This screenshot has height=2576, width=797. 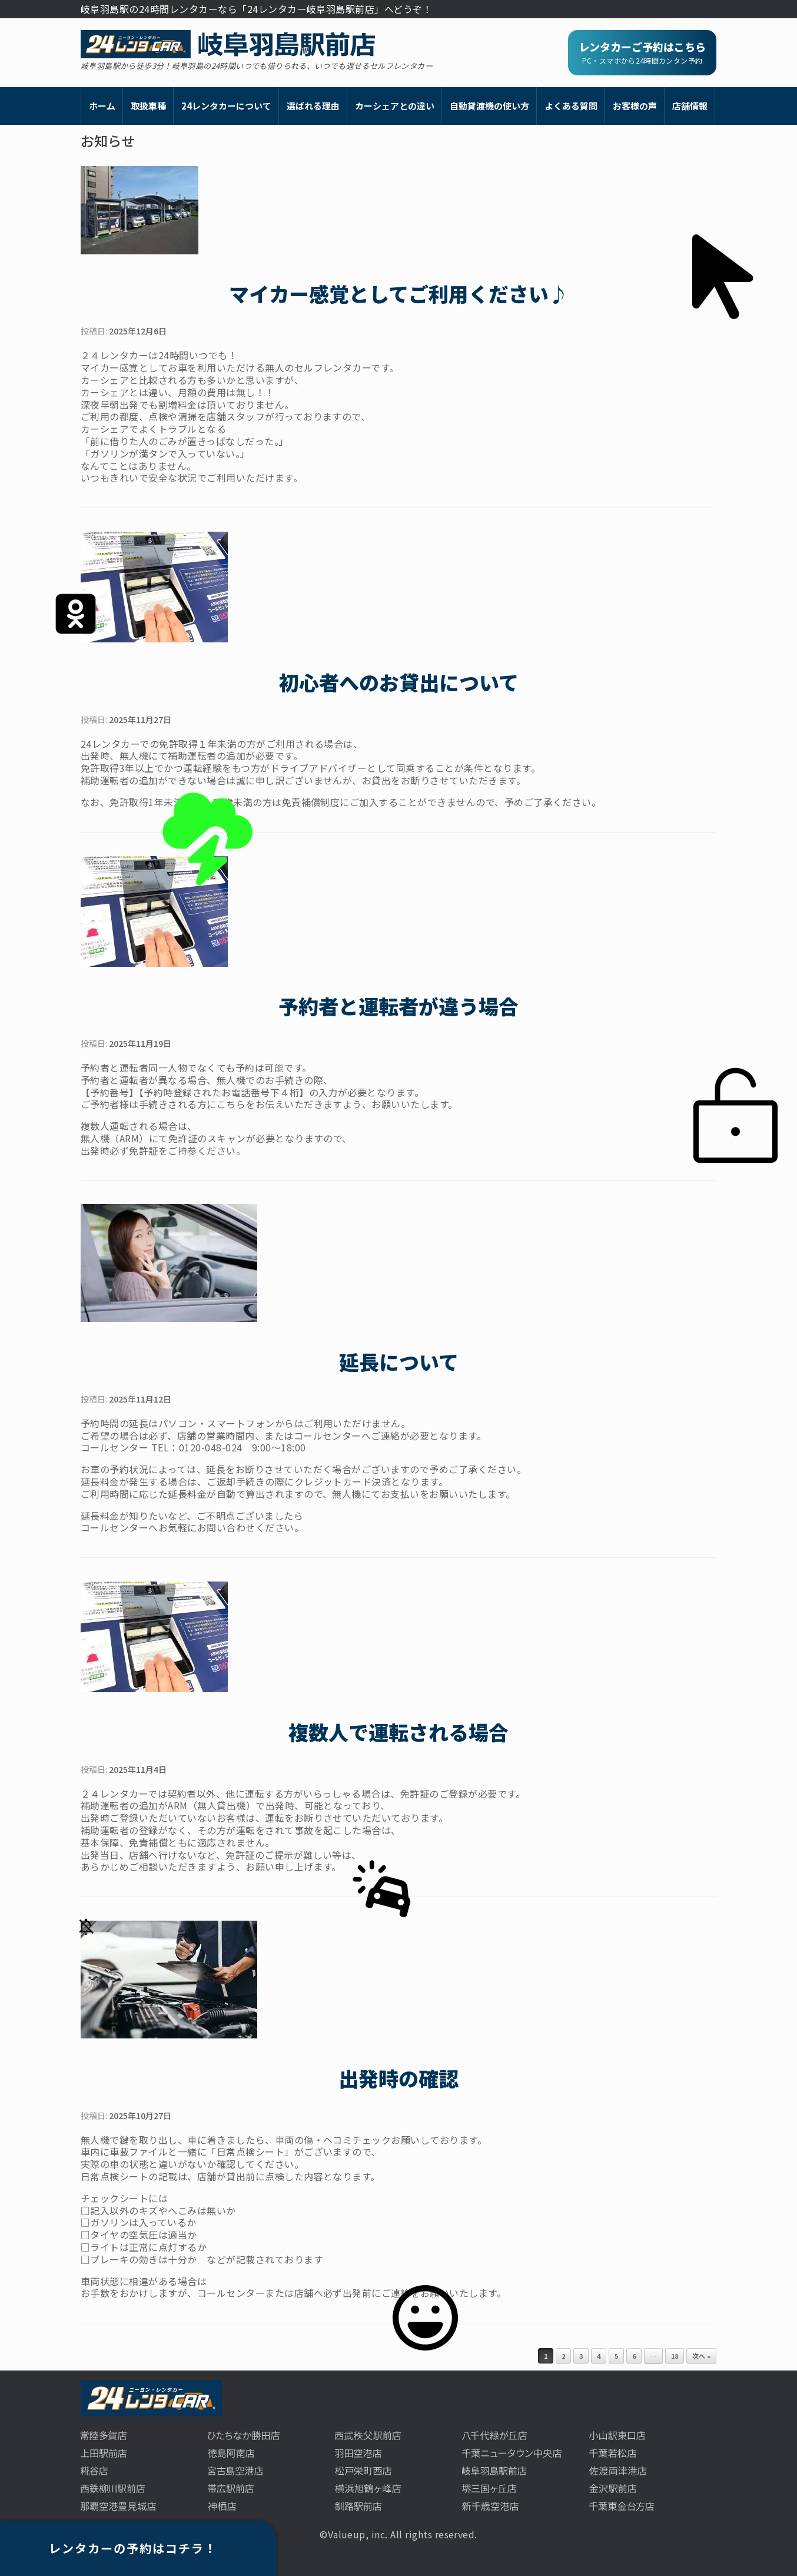 I want to click on report a car accident or collision, so click(x=383, y=1890).